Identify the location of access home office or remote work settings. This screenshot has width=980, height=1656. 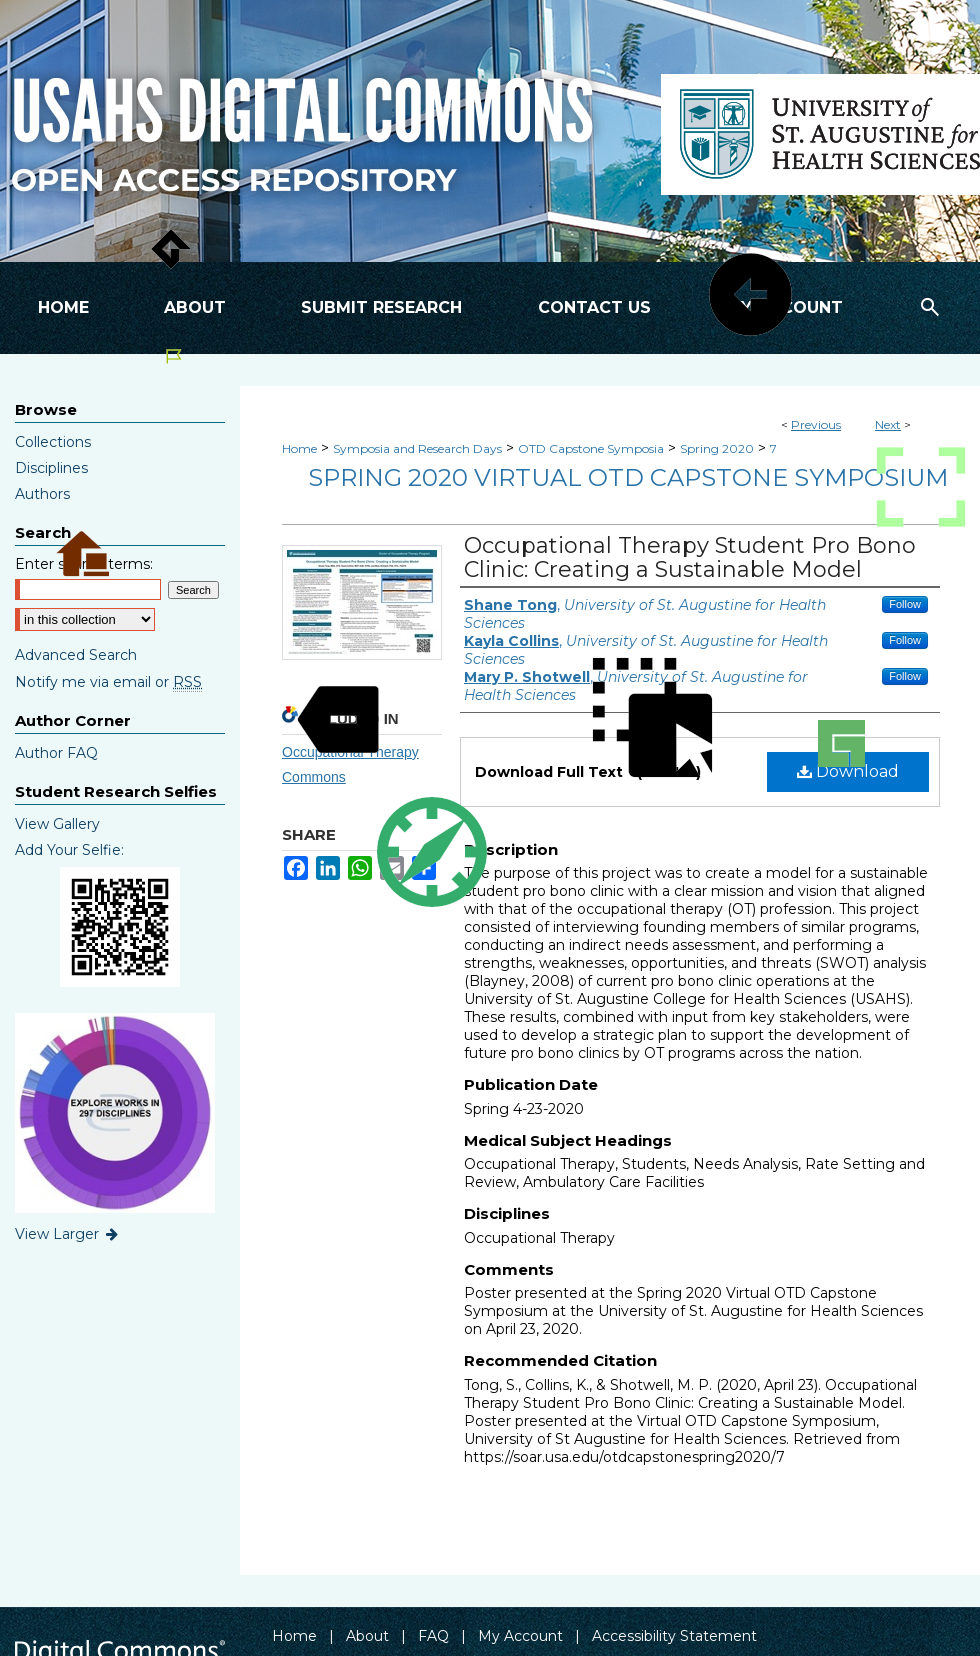
(81, 555).